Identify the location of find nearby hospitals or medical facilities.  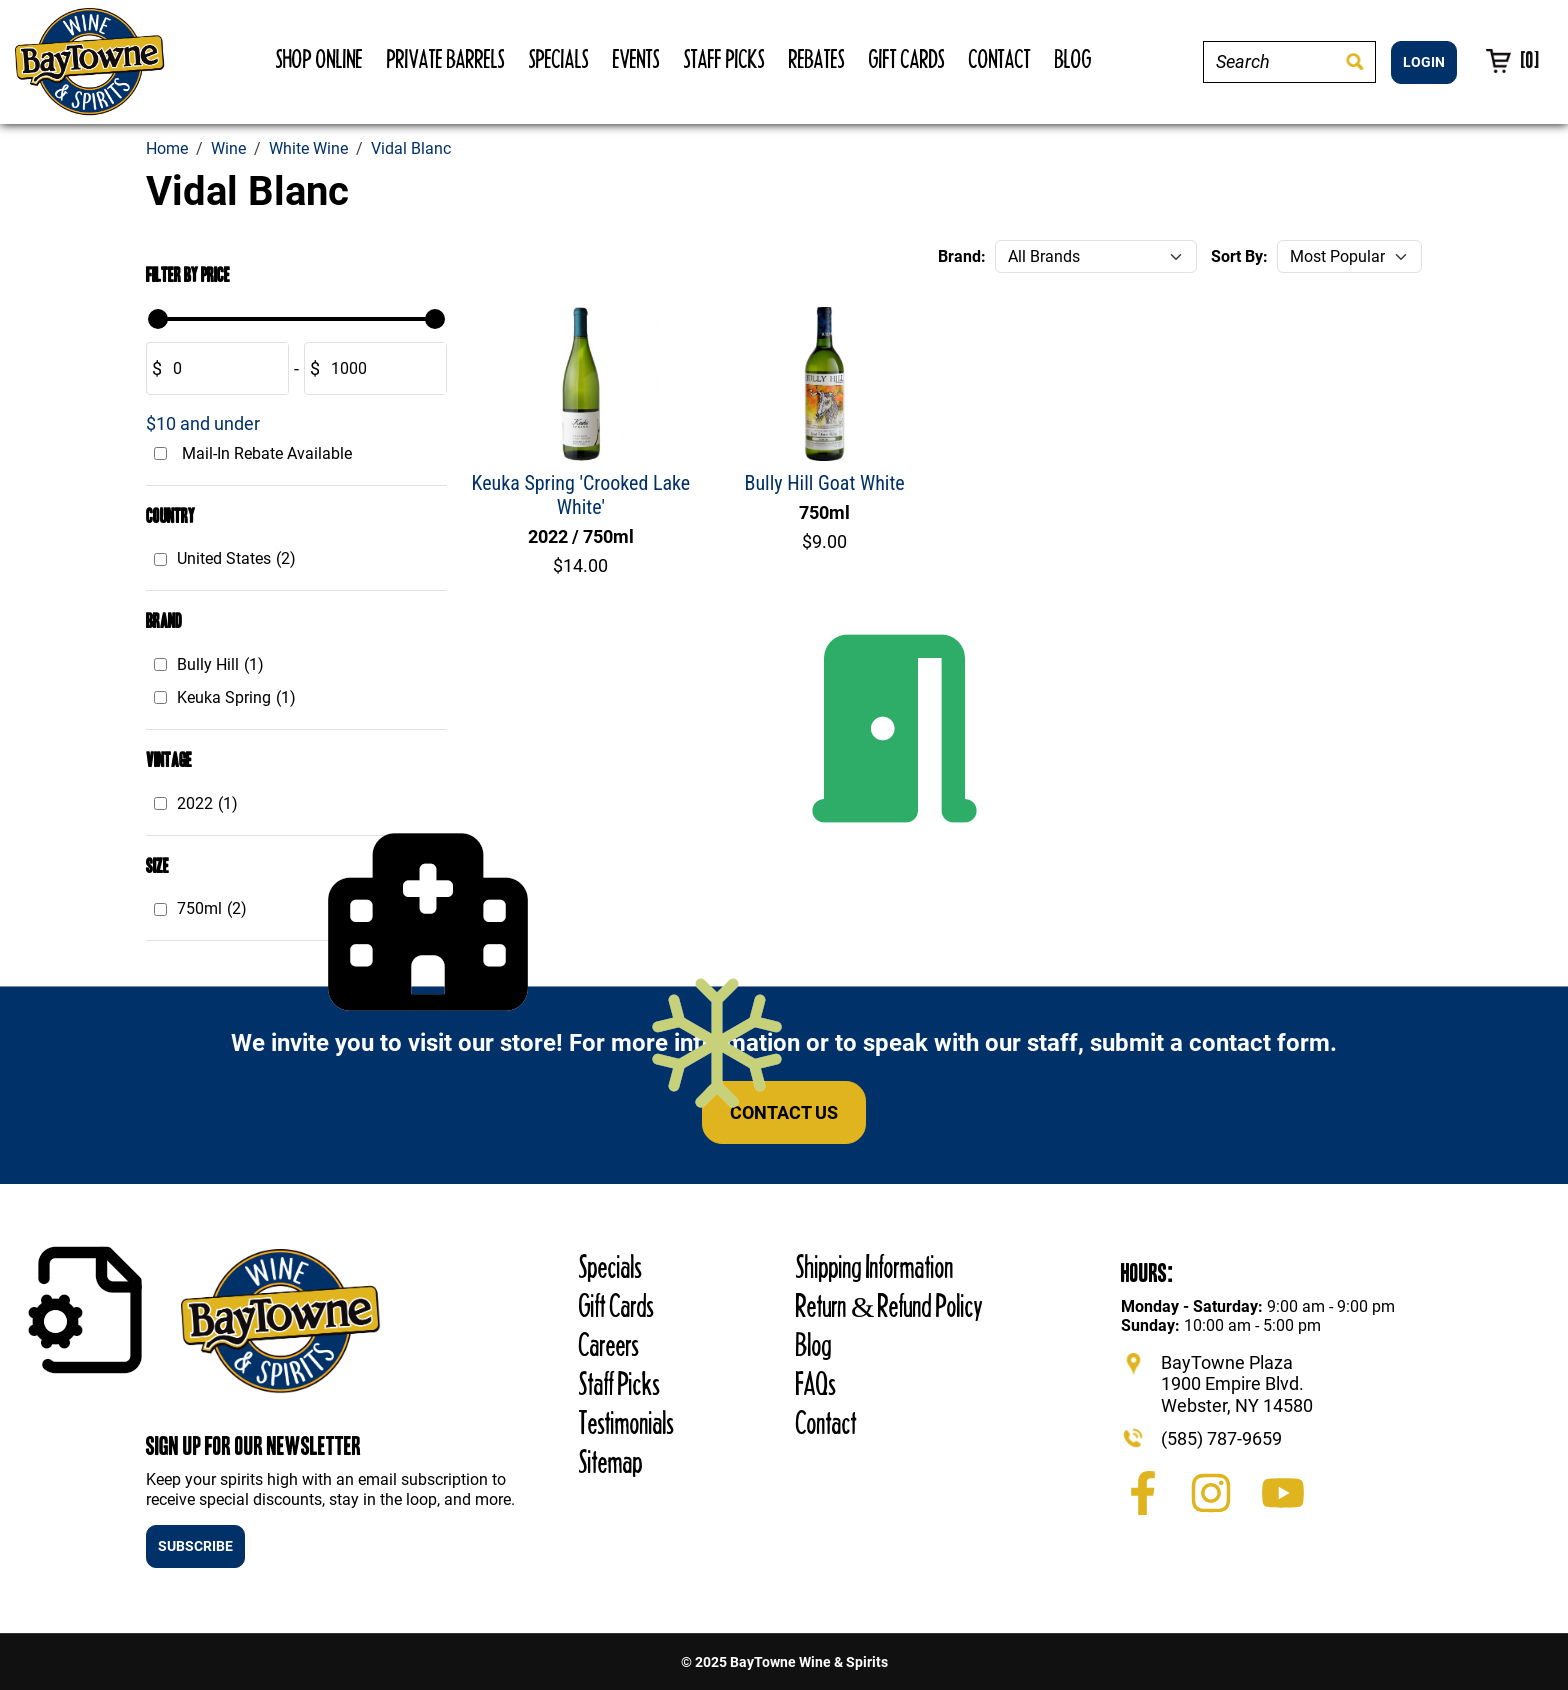
(428, 922).